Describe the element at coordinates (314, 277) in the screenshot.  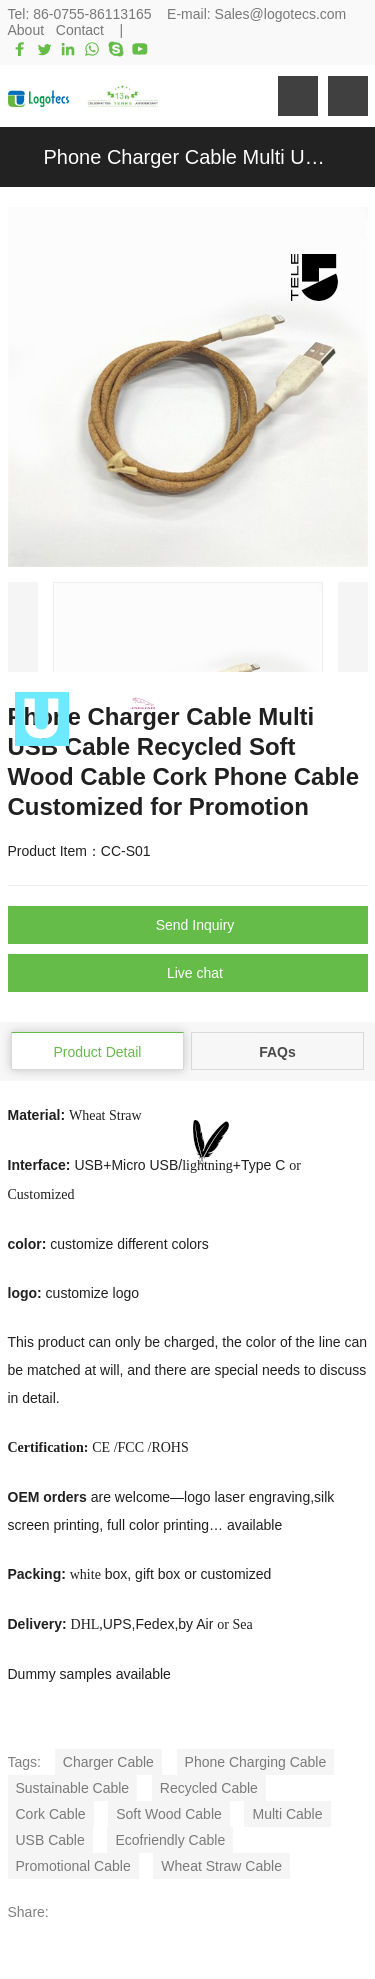
I see `visit the Tele 5 television network website` at that location.